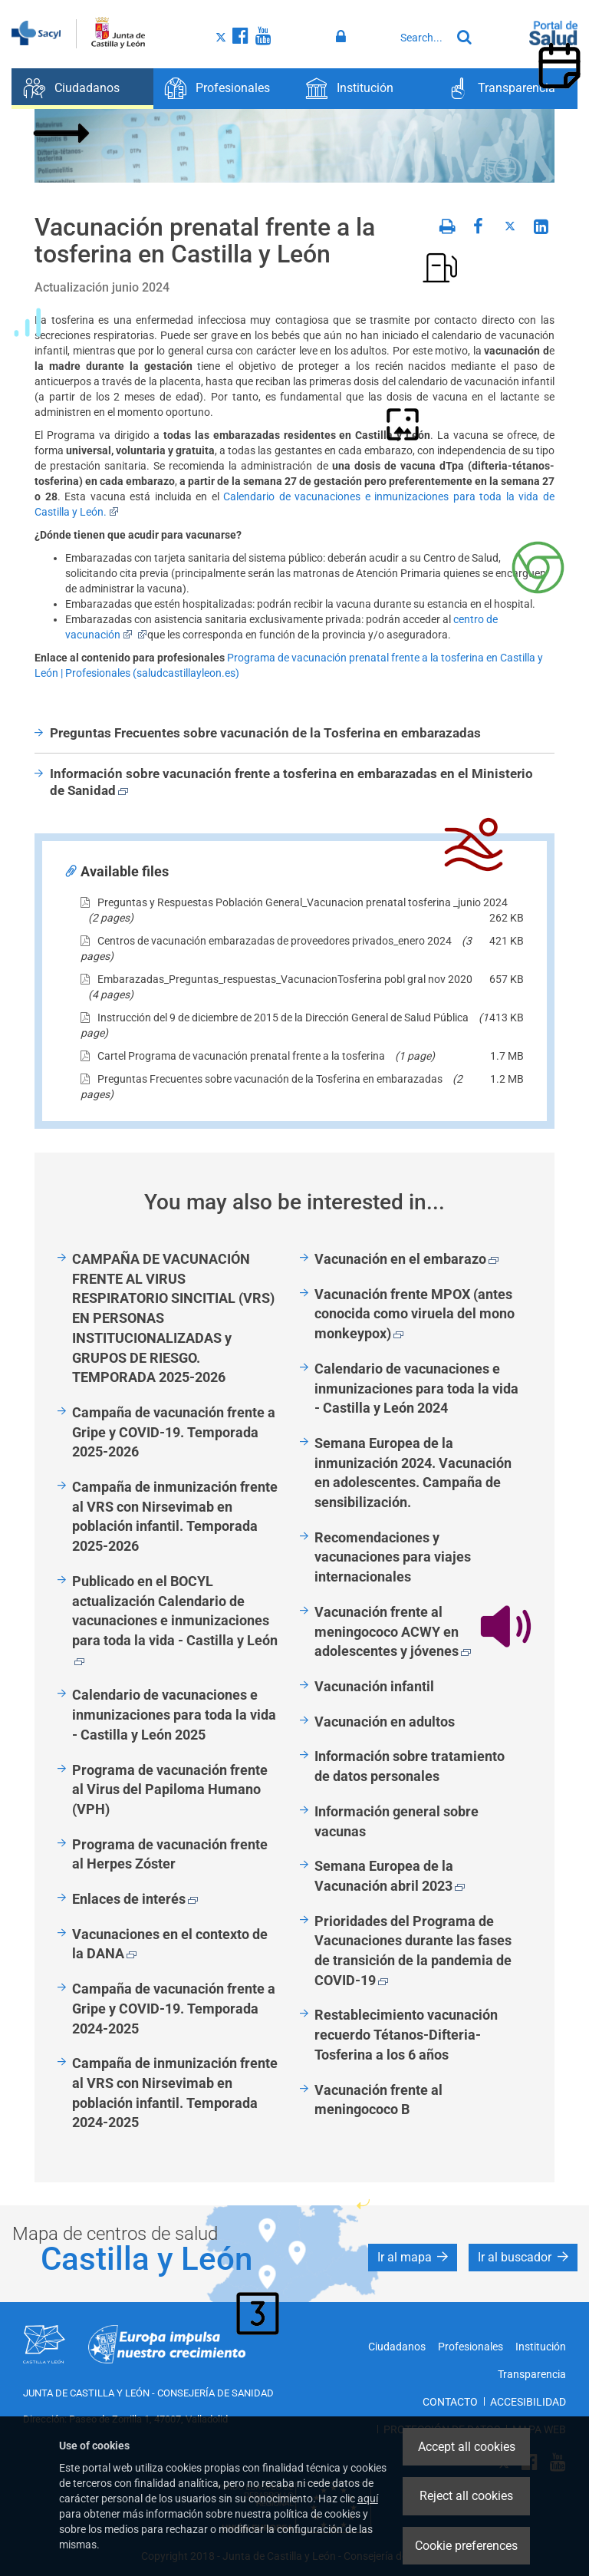  Describe the element at coordinates (439, 268) in the screenshot. I see `find nearby gas stations` at that location.